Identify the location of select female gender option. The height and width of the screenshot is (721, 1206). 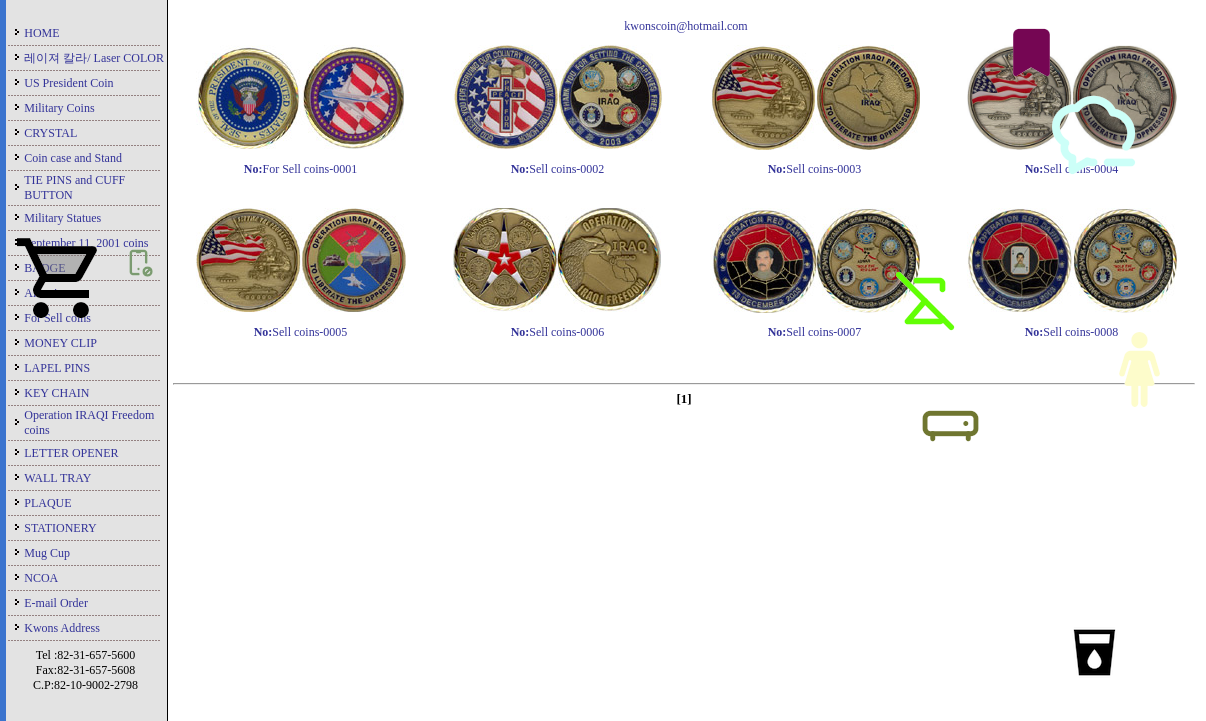
(1139, 369).